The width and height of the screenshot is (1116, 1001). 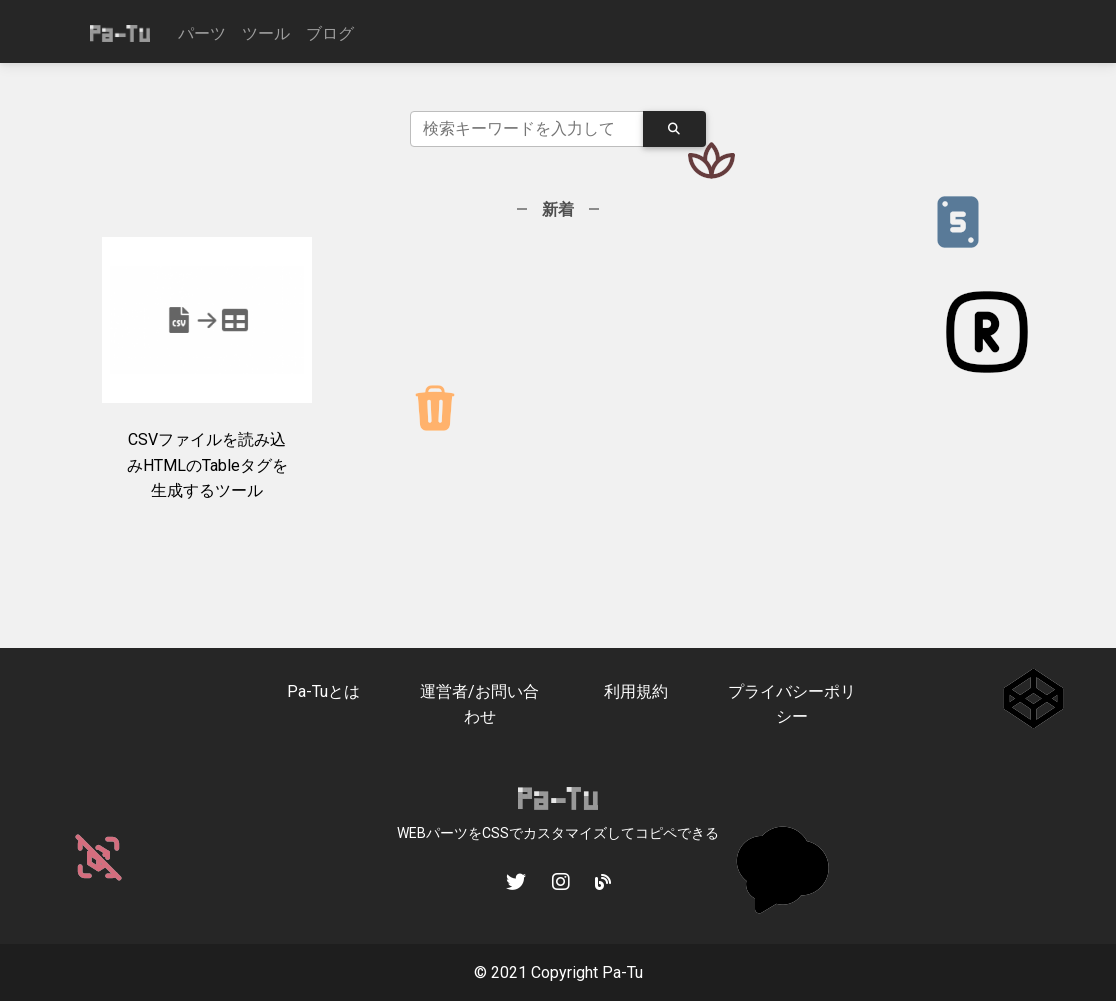 What do you see at coordinates (987, 332) in the screenshot?
I see `indicates registered trademark or rights reserved` at bounding box center [987, 332].